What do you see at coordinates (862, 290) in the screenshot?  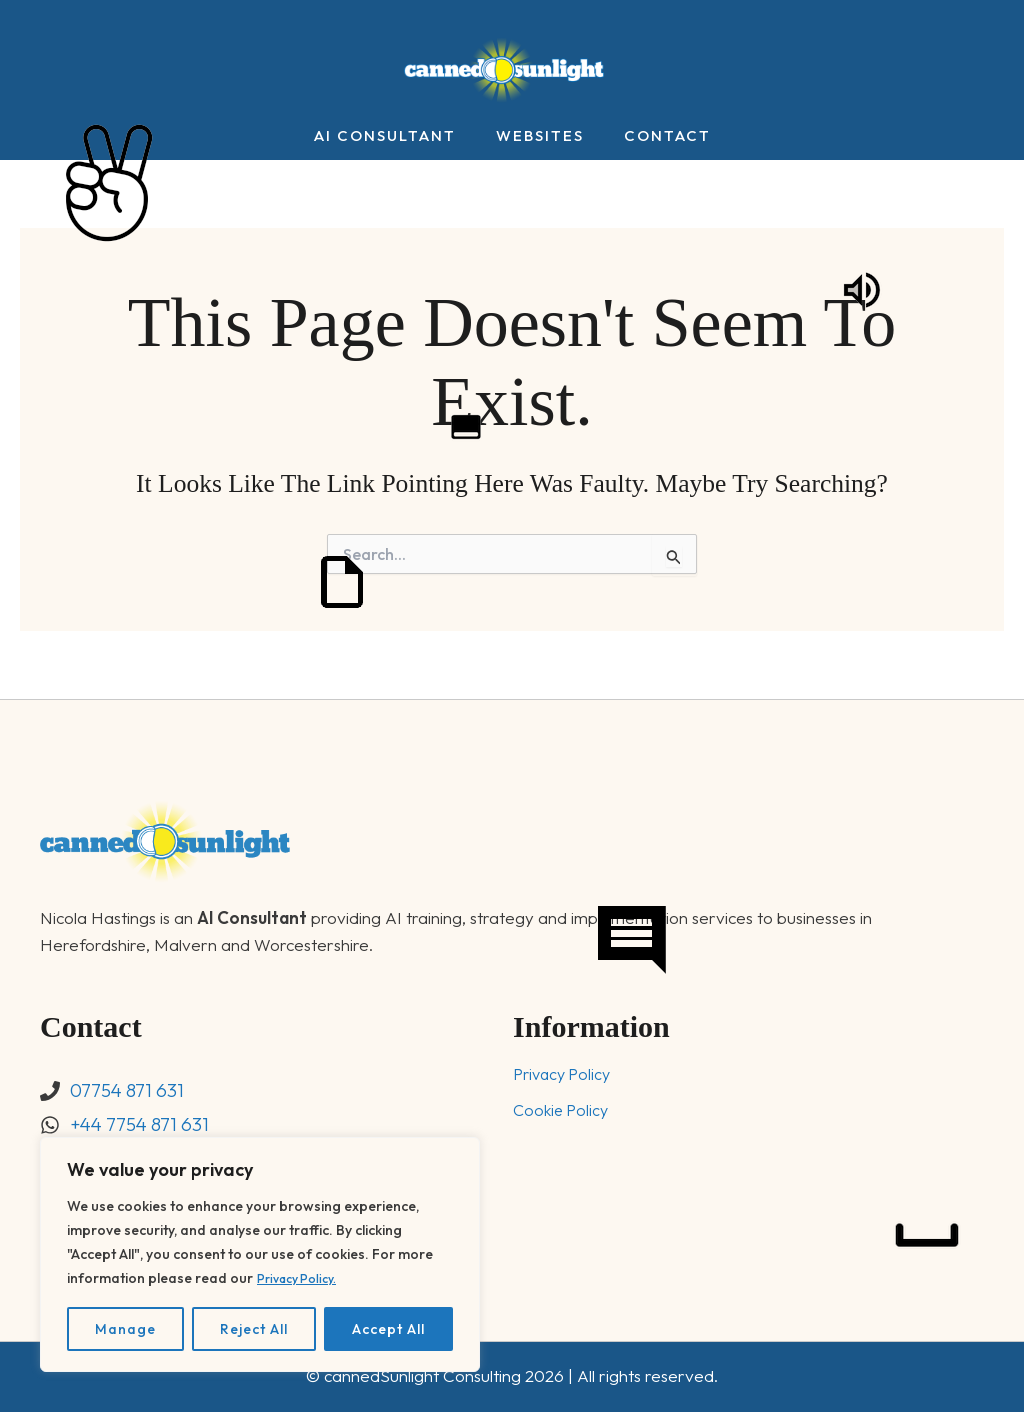 I see `increase or adjust audio volume` at bounding box center [862, 290].